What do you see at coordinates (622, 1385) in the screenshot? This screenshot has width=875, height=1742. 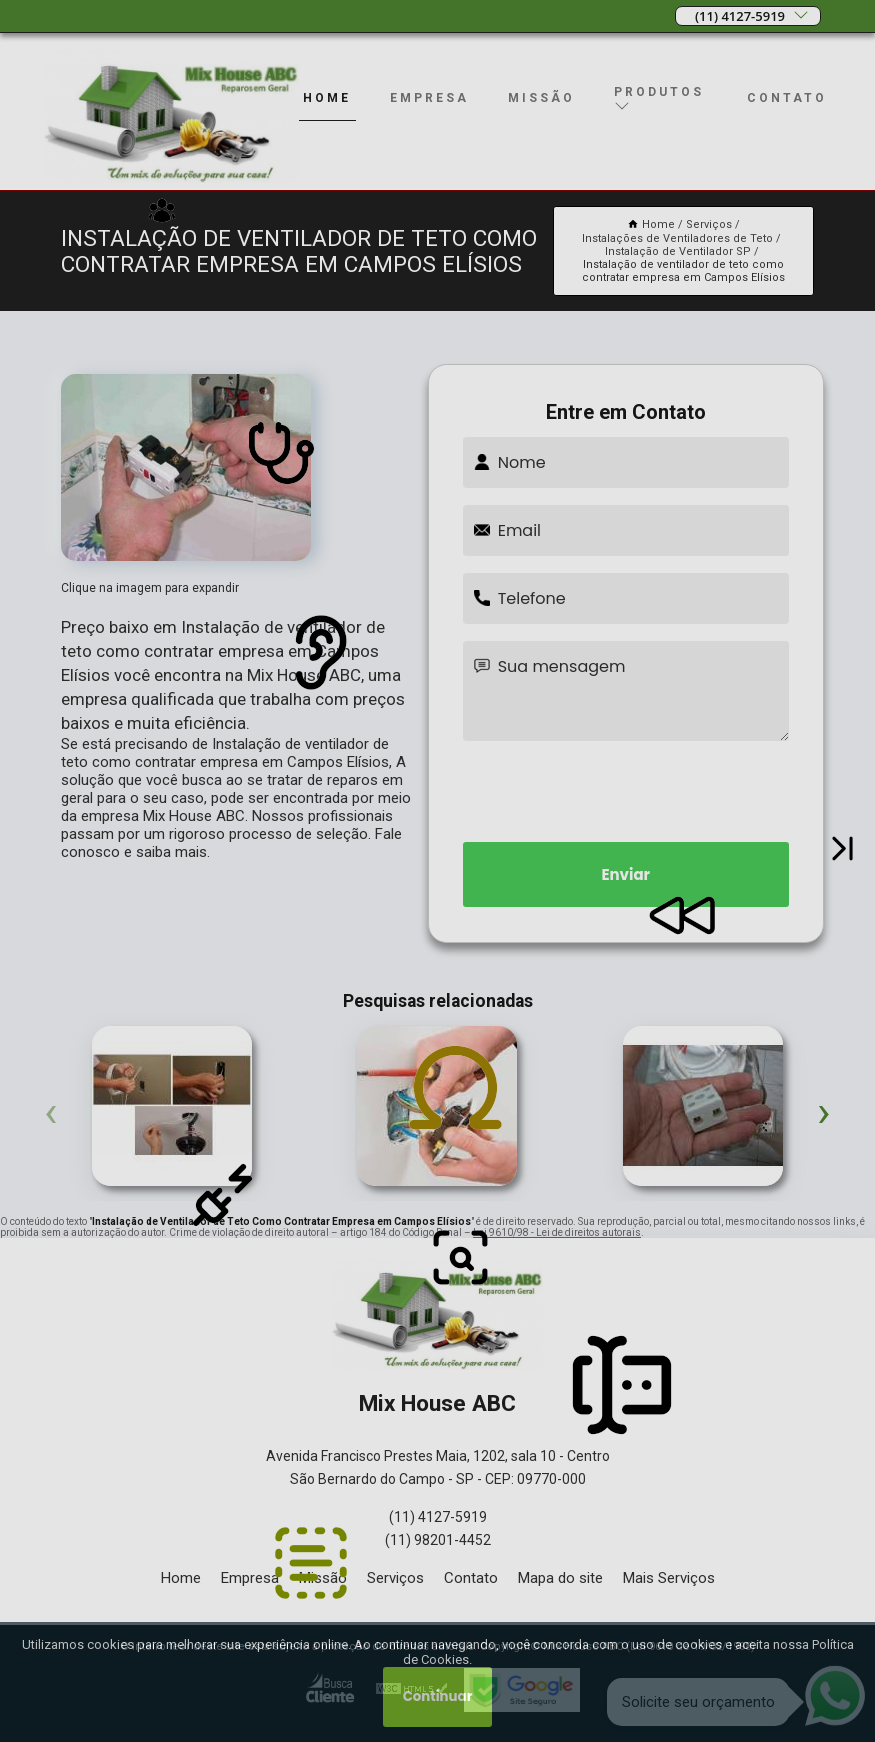 I see `access forms and surveys` at bounding box center [622, 1385].